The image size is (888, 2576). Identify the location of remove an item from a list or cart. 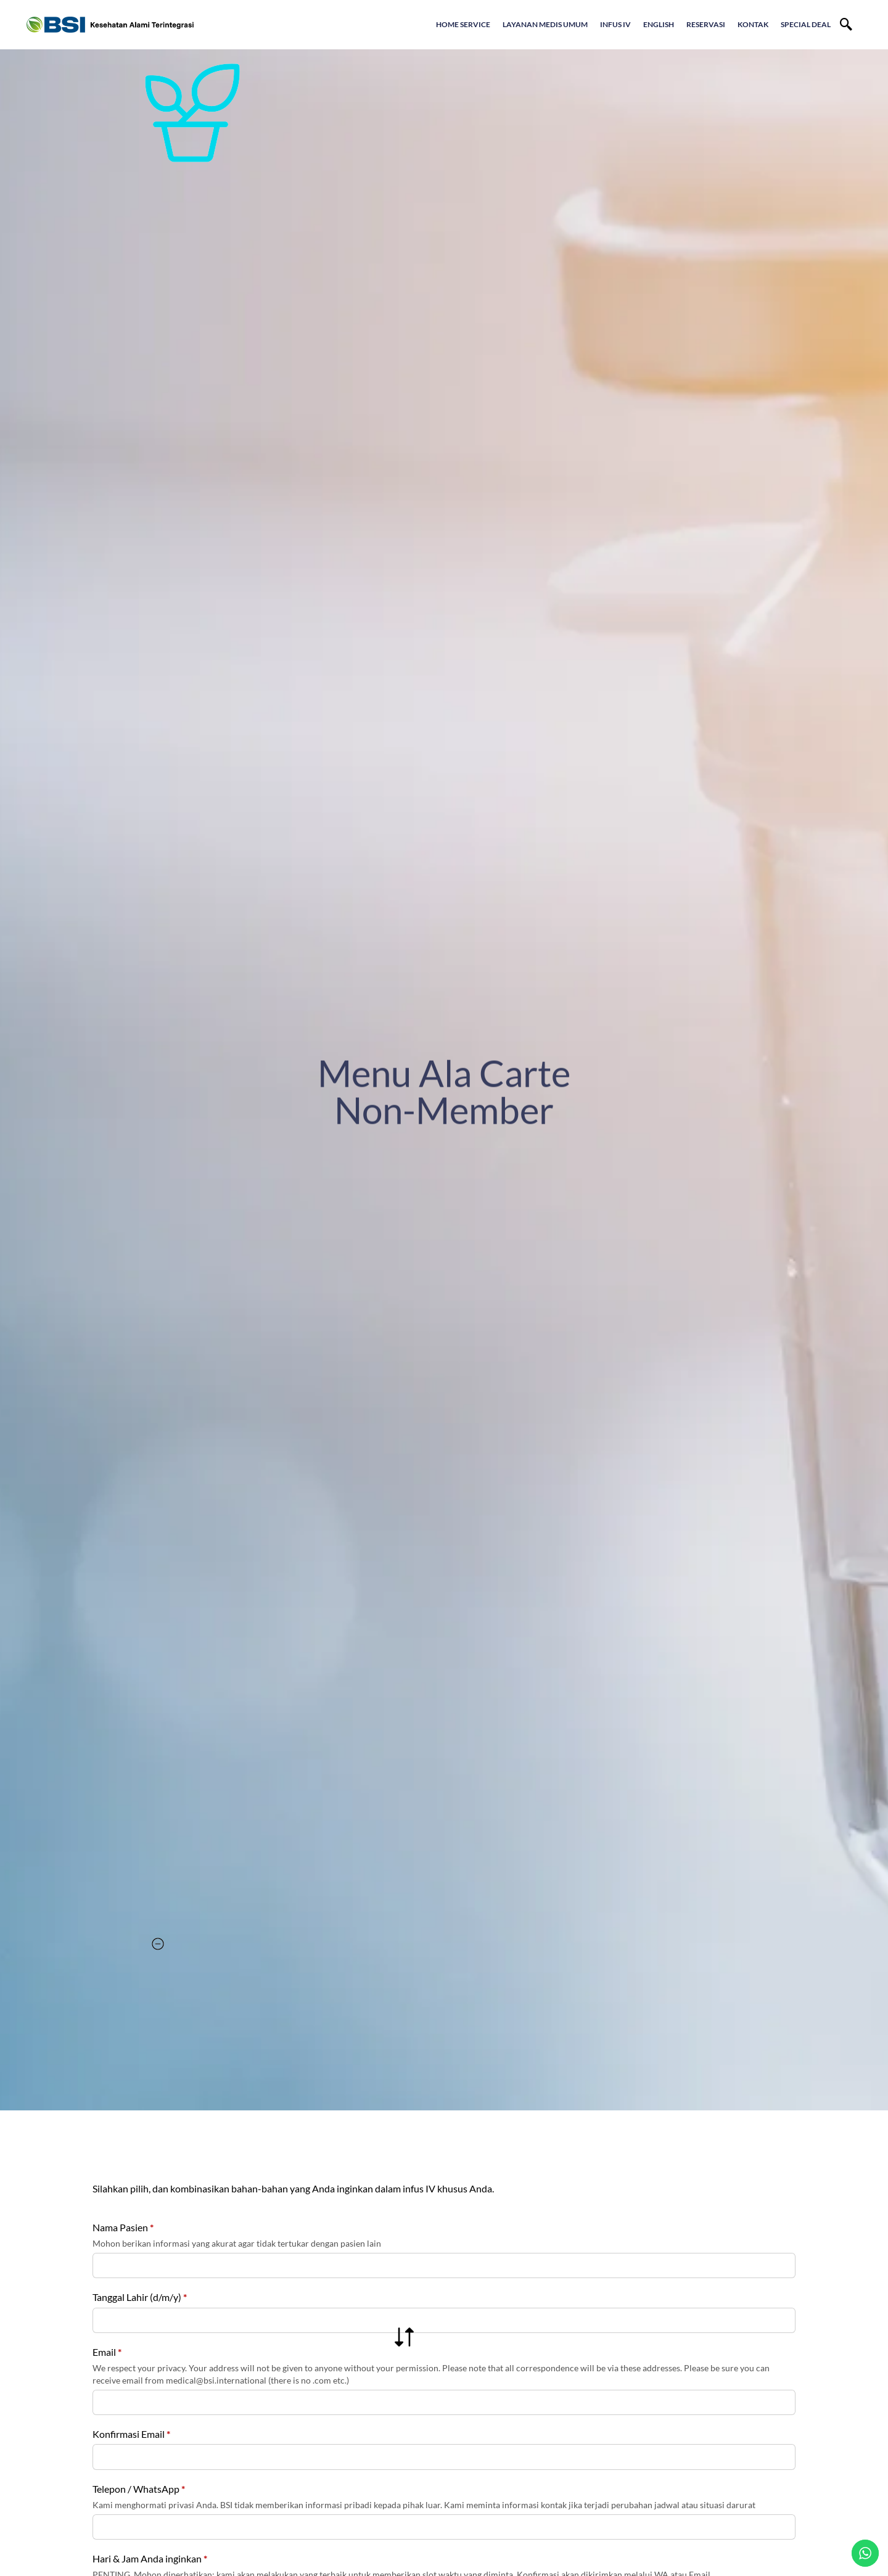
(158, 1944).